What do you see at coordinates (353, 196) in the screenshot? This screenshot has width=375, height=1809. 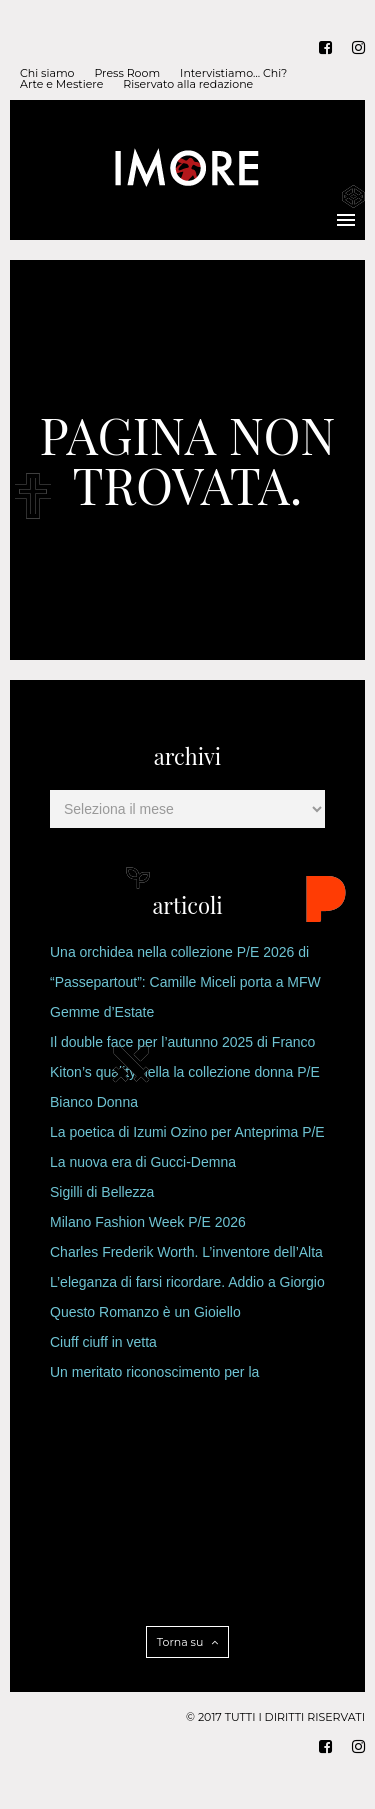 I see `open CodePen website or app` at bounding box center [353, 196].